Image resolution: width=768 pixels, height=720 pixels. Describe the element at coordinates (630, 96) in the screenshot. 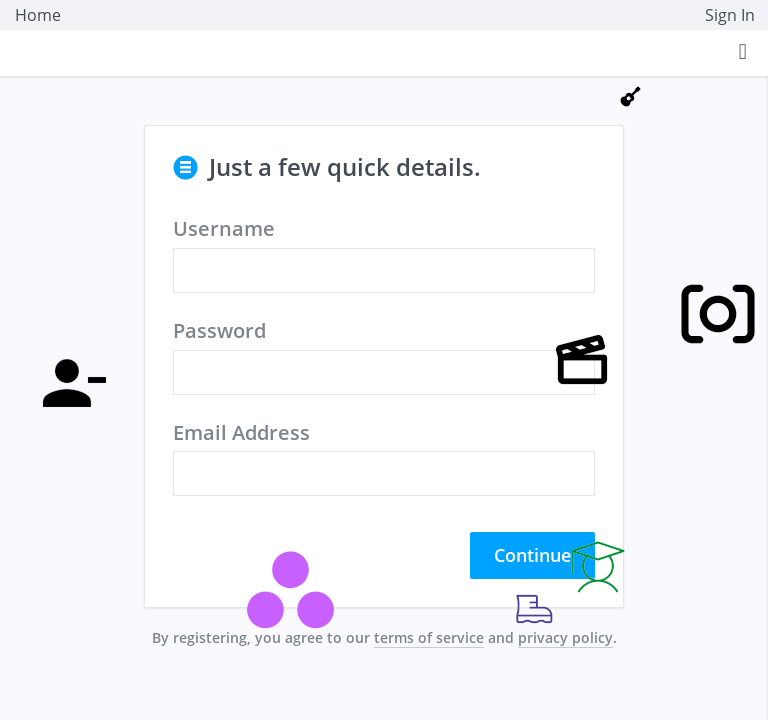

I see `access music or audio settings` at that location.